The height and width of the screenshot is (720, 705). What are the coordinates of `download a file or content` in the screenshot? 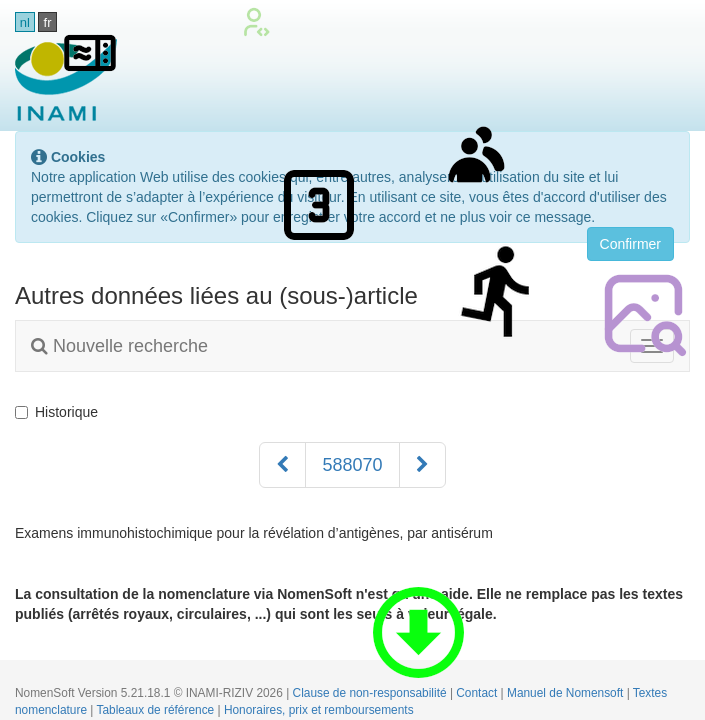 It's located at (418, 632).